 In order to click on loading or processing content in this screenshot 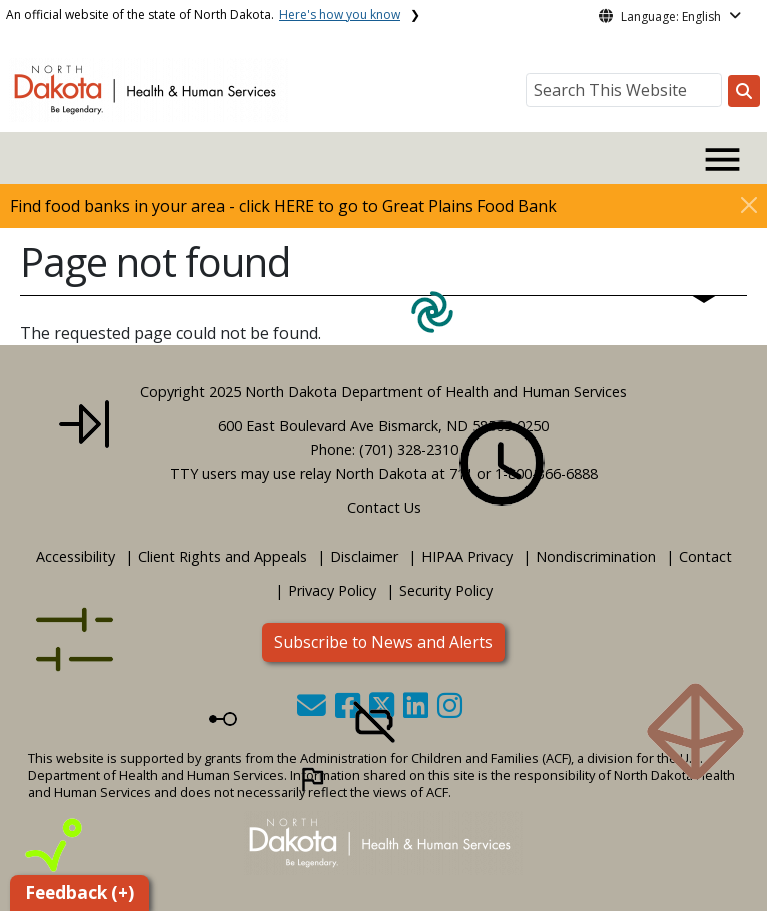, I will do `click(432, 312)`.